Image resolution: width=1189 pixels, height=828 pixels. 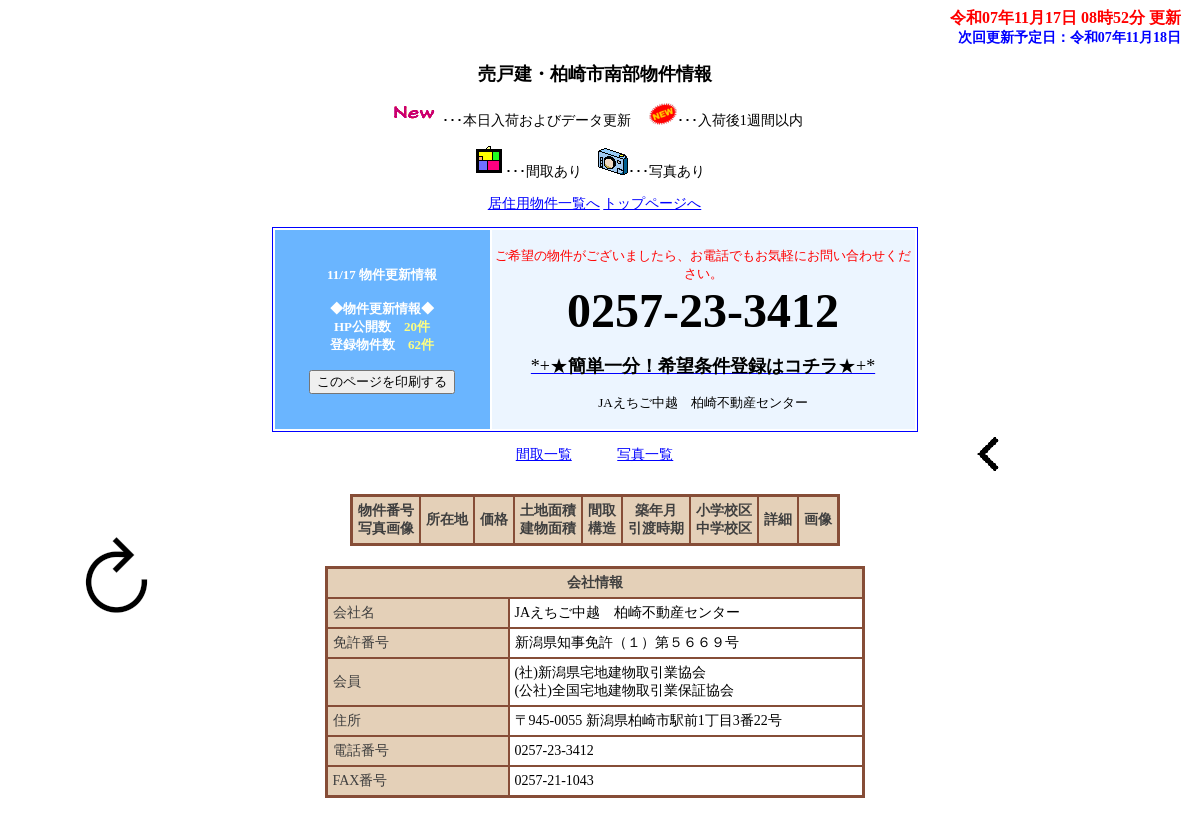 I want to click on refresh the current page or content, so click(x=116, y=575).